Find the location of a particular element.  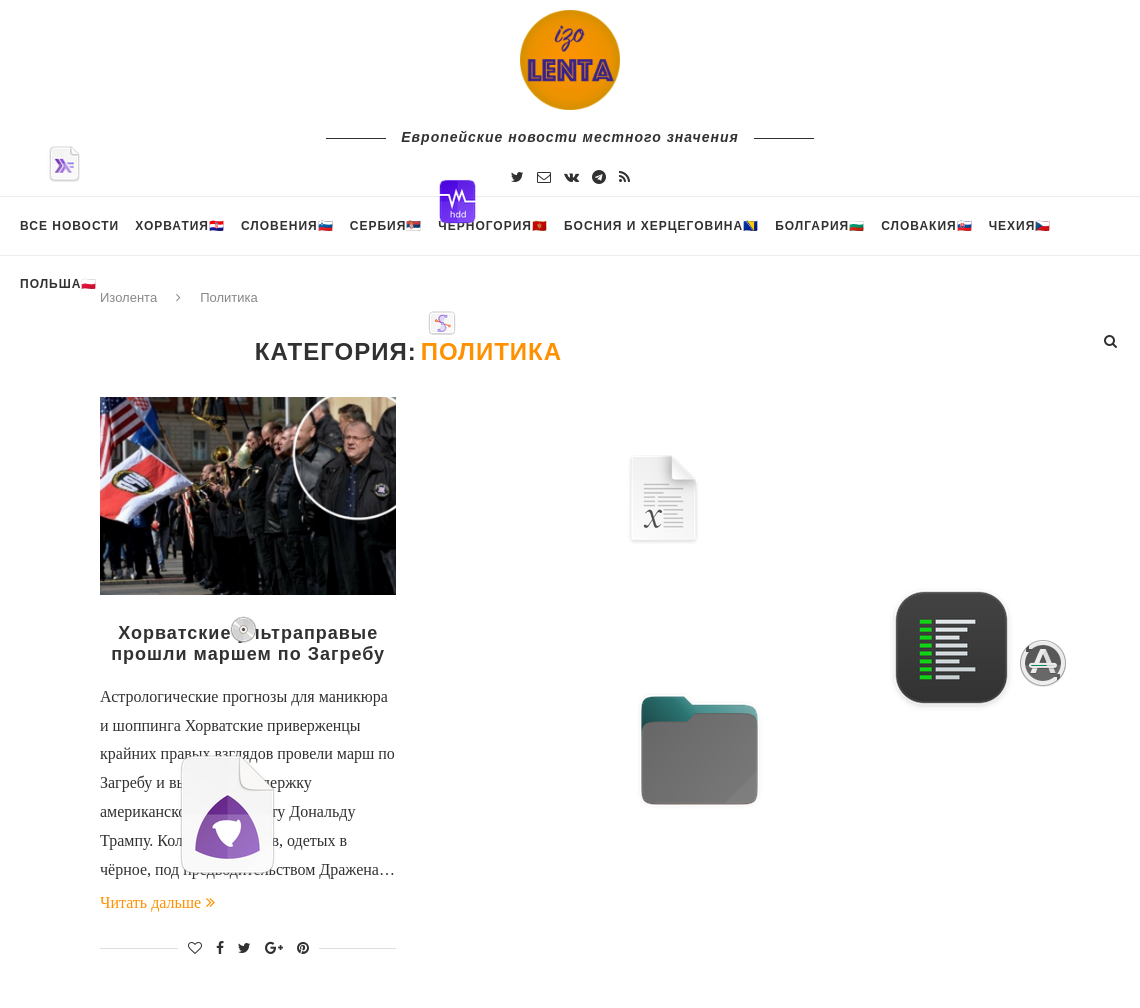

a haskell source code file is located at coordinates (64, 163).